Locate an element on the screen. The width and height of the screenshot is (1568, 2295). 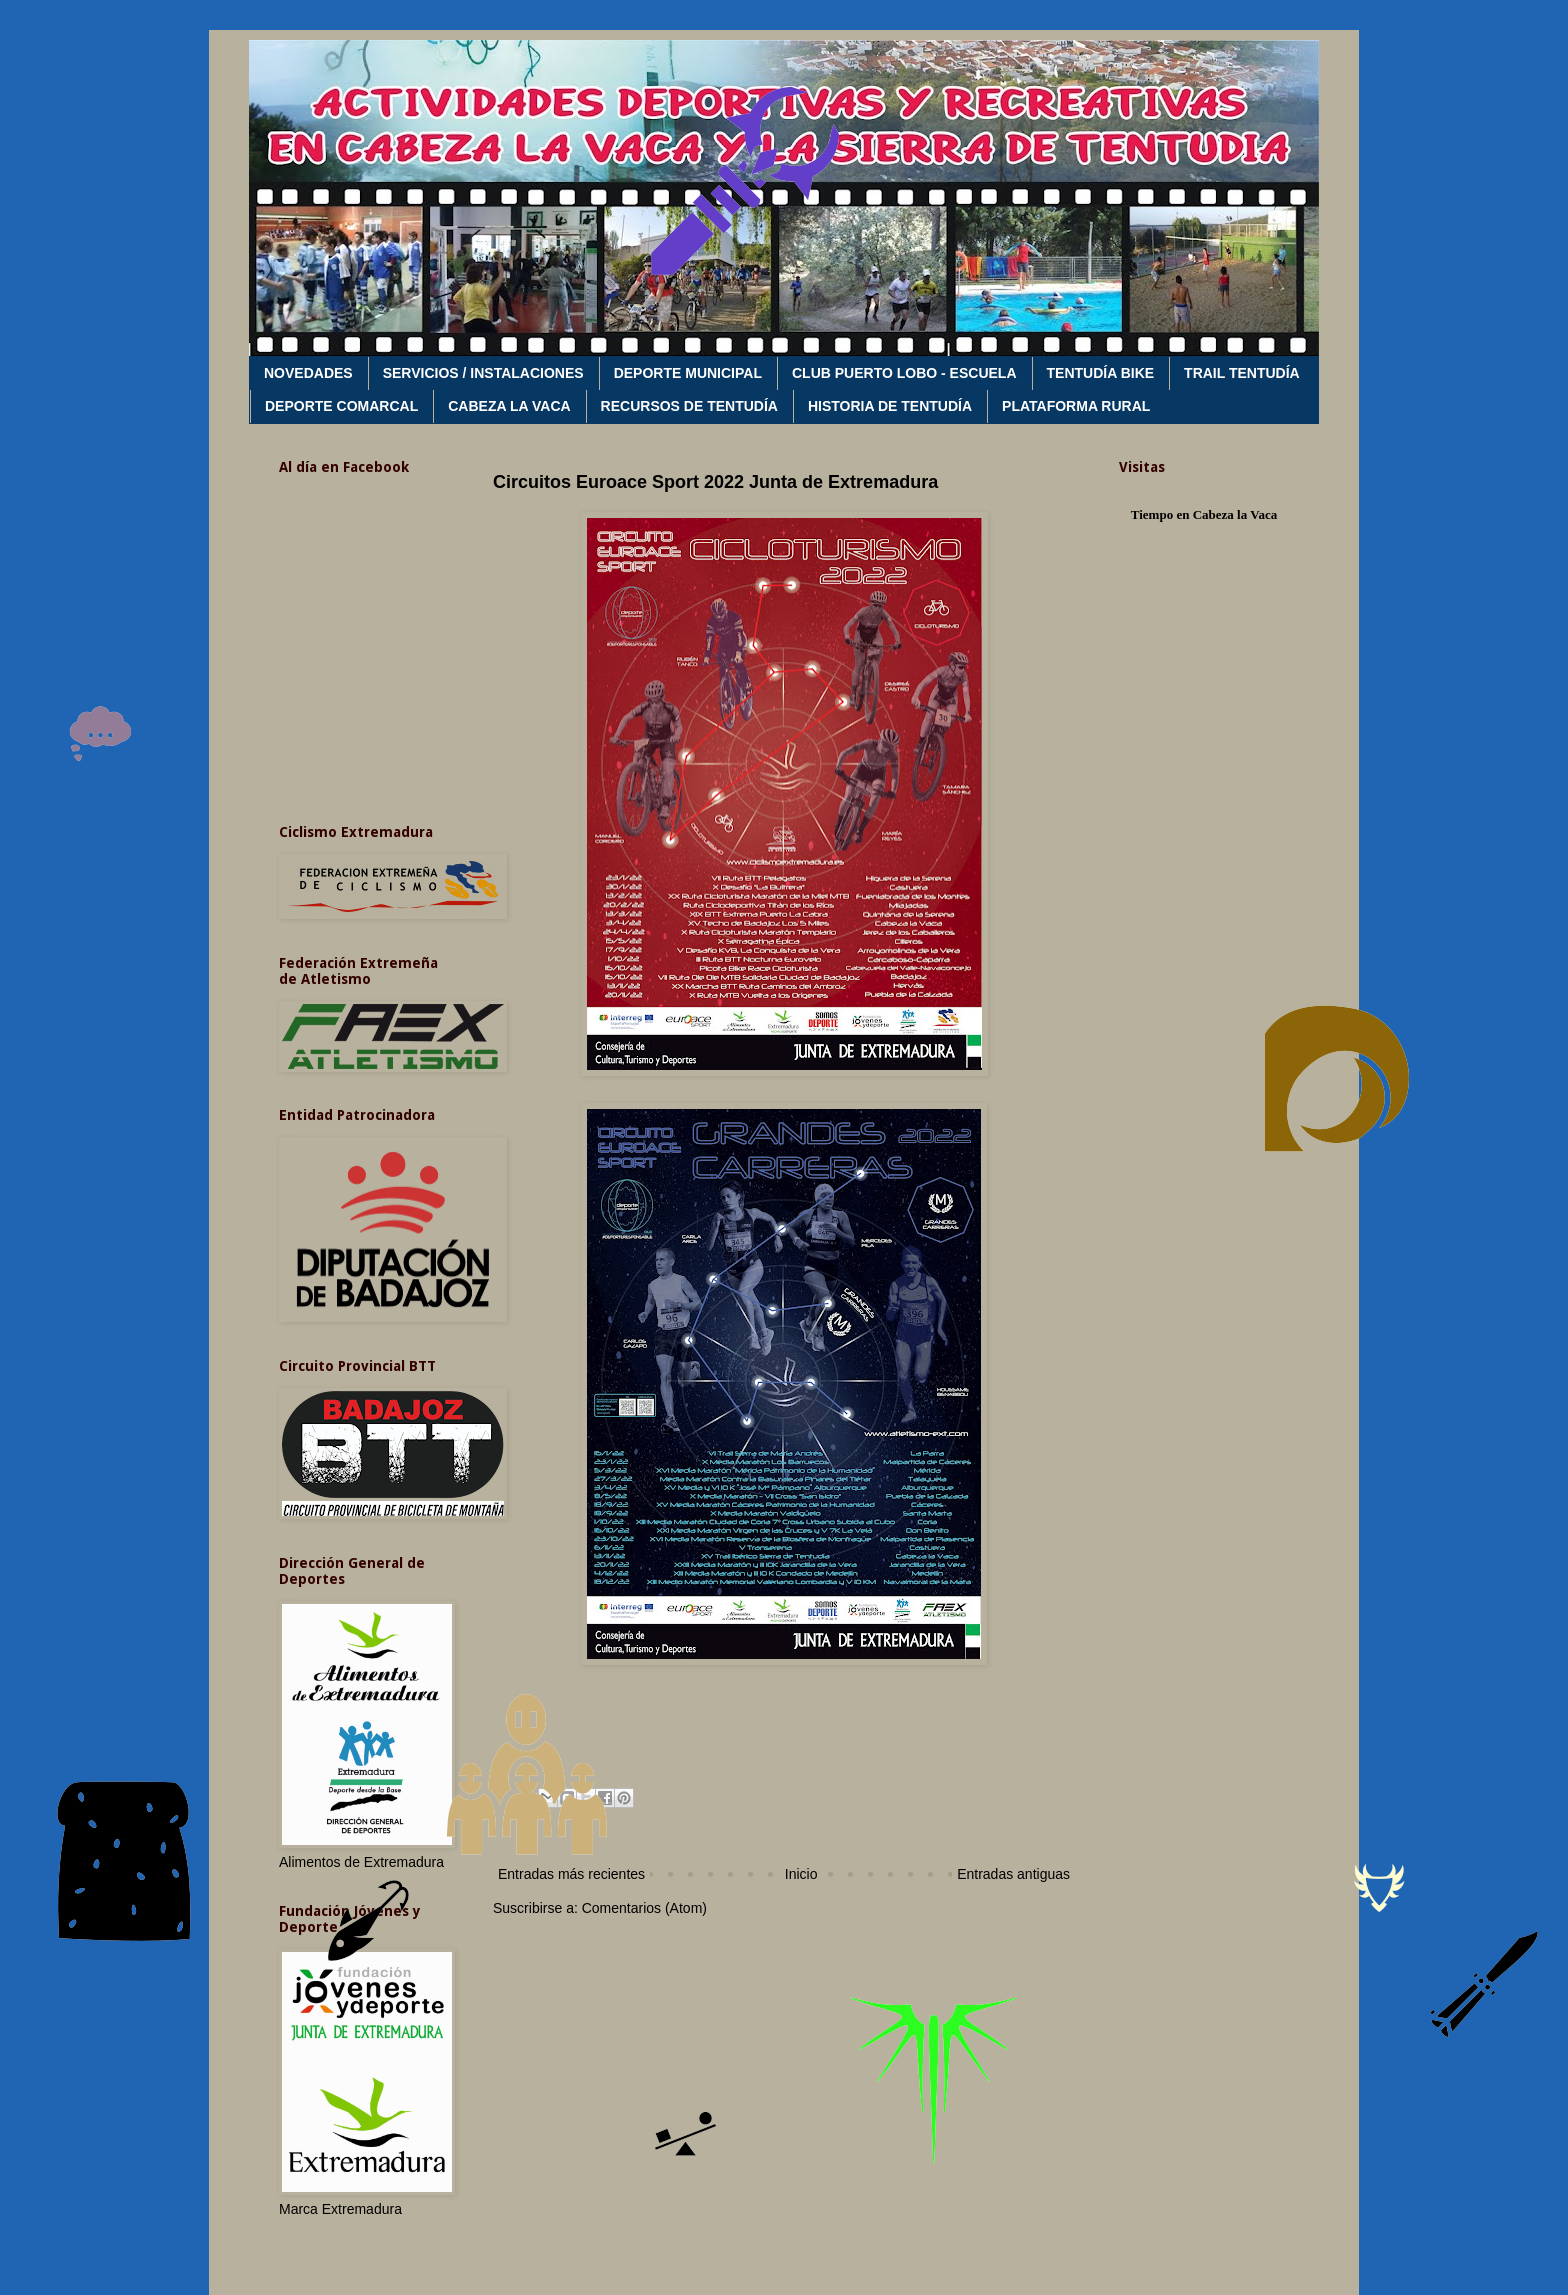
cast a lunar or night-themed spell is located at coordinates (745, 180).